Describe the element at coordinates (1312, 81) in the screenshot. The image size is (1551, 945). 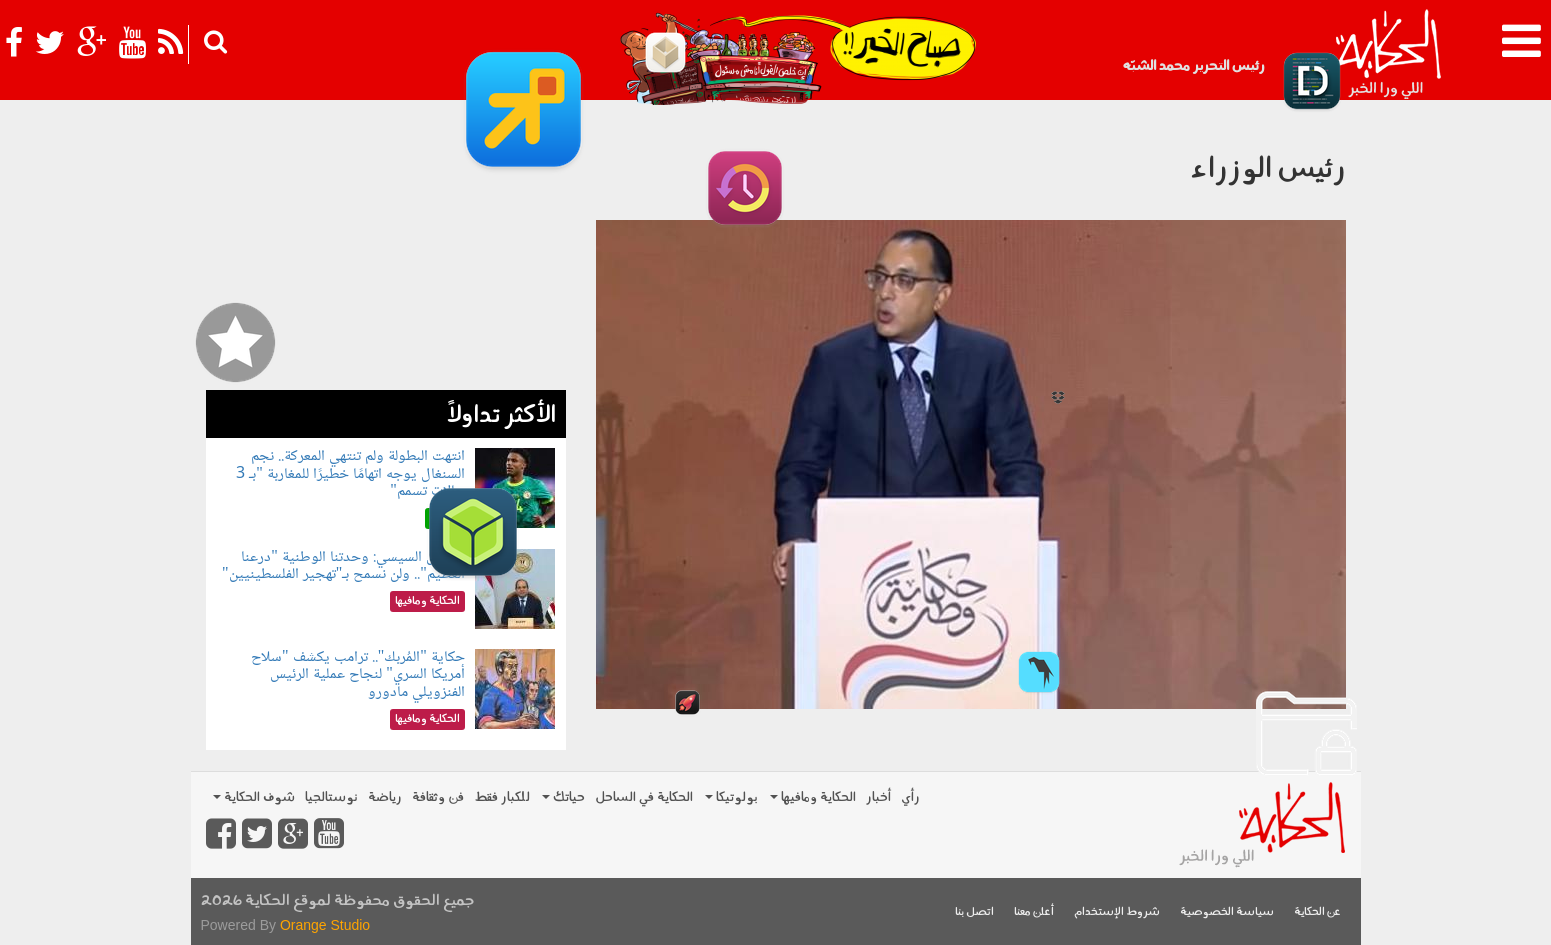
I see `open quickDocs documentation app` at that location.